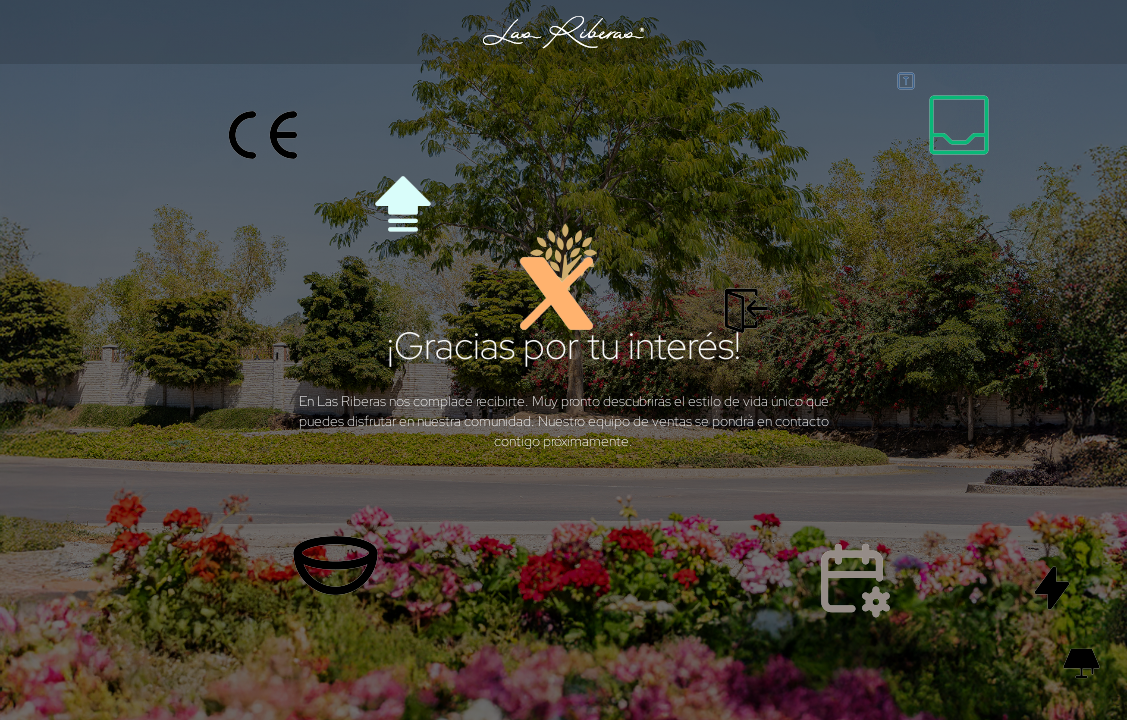 The image size is (1127, 720). What do you see at coordinates (1052, 588) in the screenshot?
I see `indicates flash or lightning mode is enabled` at bounding box center [1052, 588].